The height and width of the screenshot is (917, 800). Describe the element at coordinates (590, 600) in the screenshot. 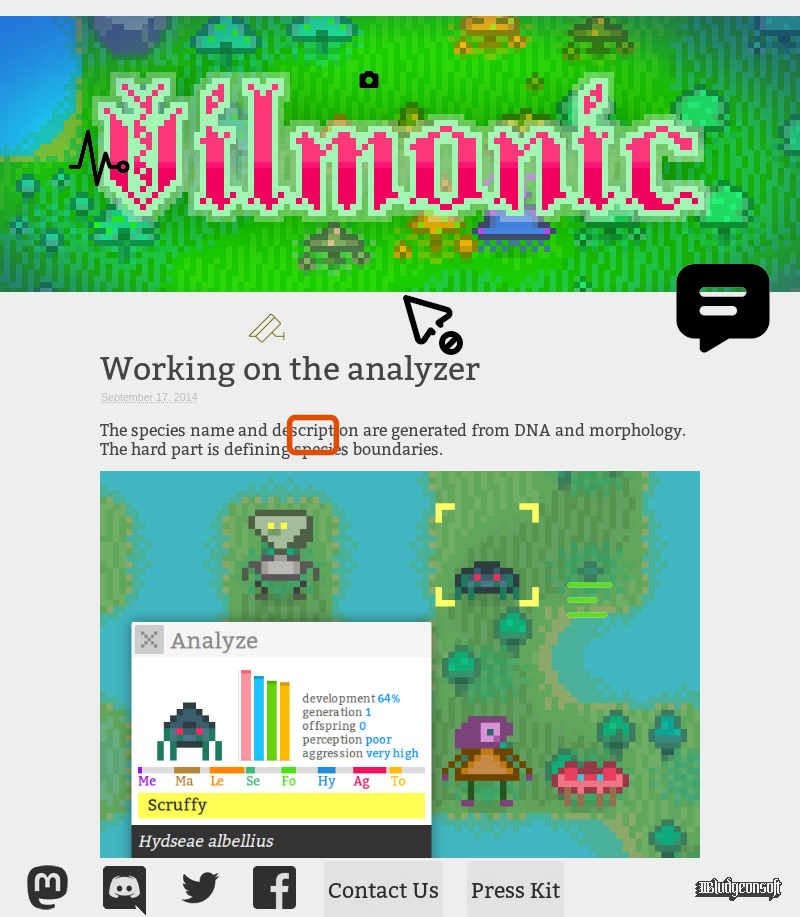

I see `align text to the left` at that location.